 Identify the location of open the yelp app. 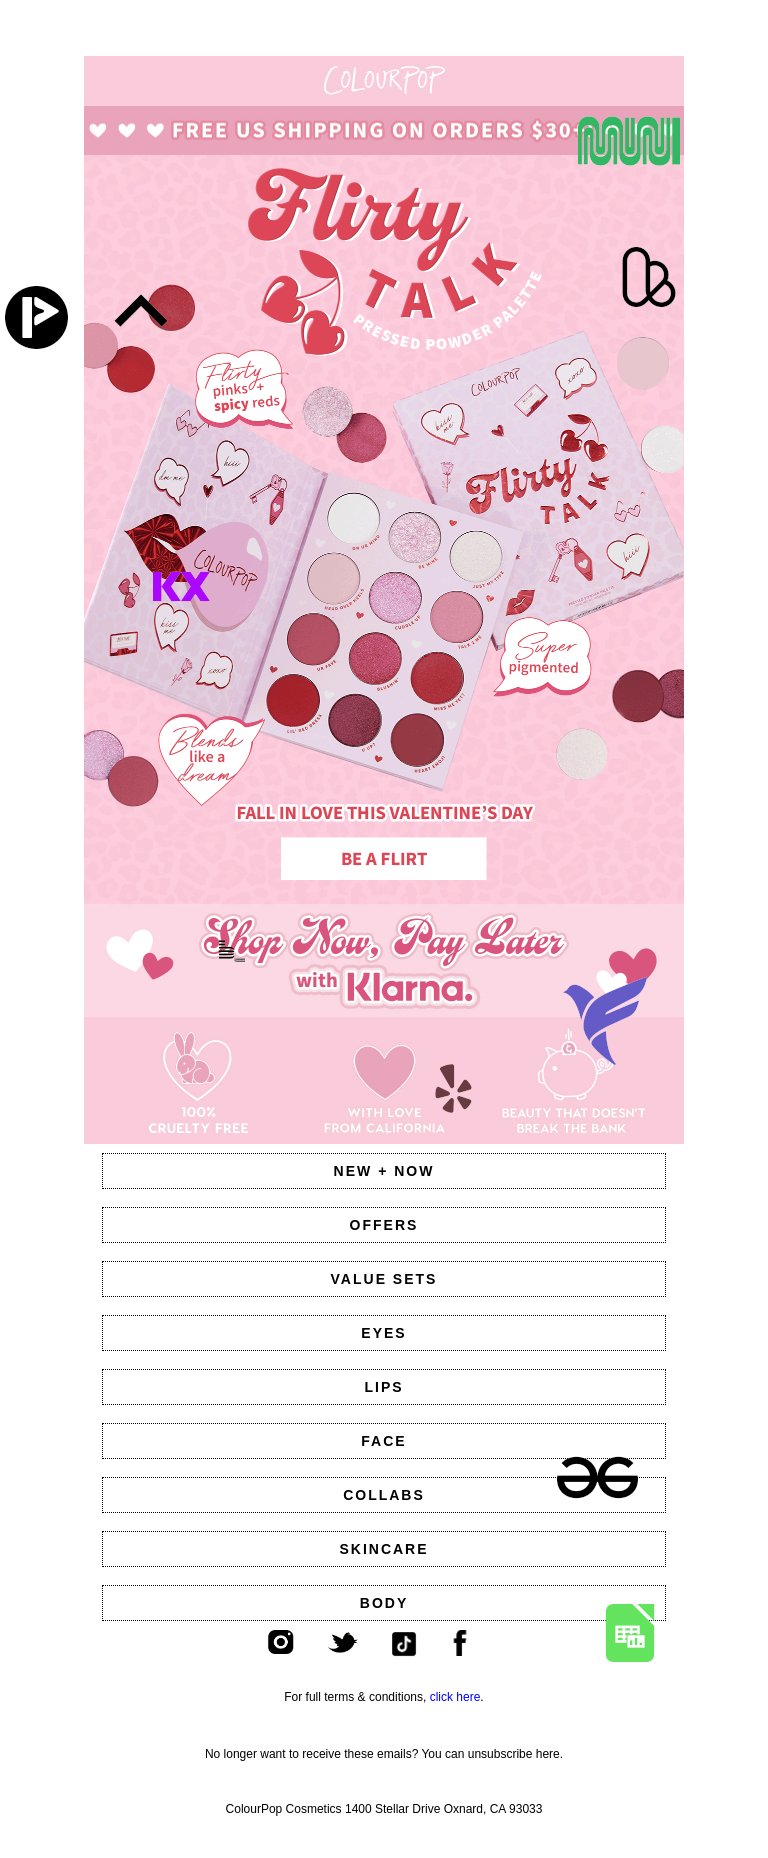
(453, 1088).